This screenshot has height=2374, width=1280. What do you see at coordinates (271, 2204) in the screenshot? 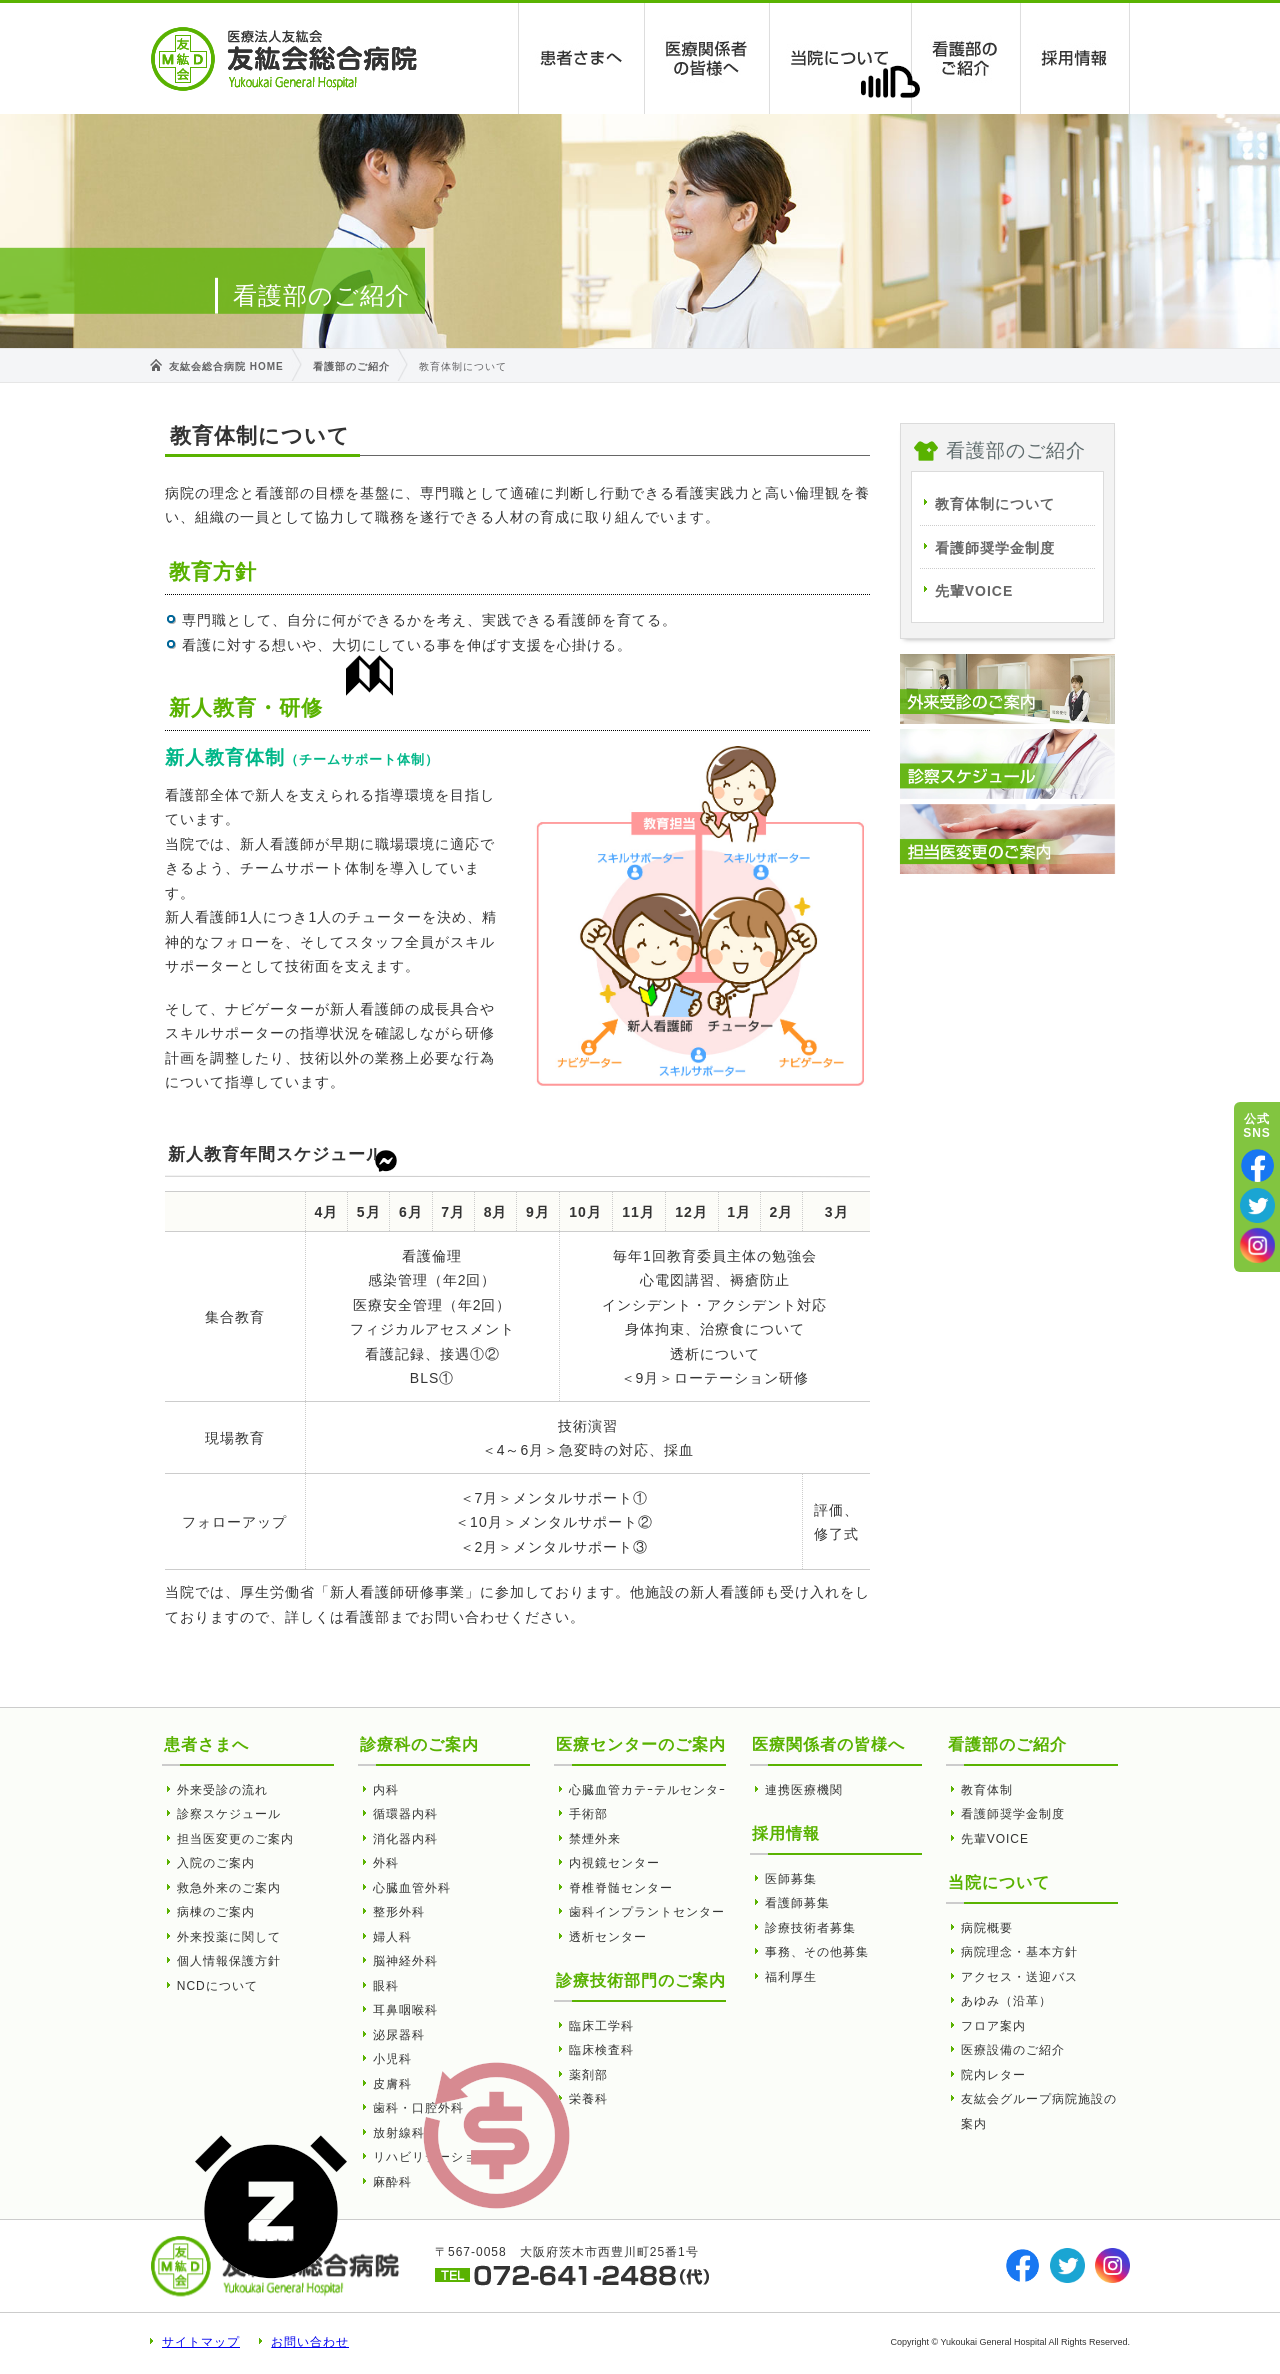
I see `snooze an active alarm` at bounding box center [271, 2204].